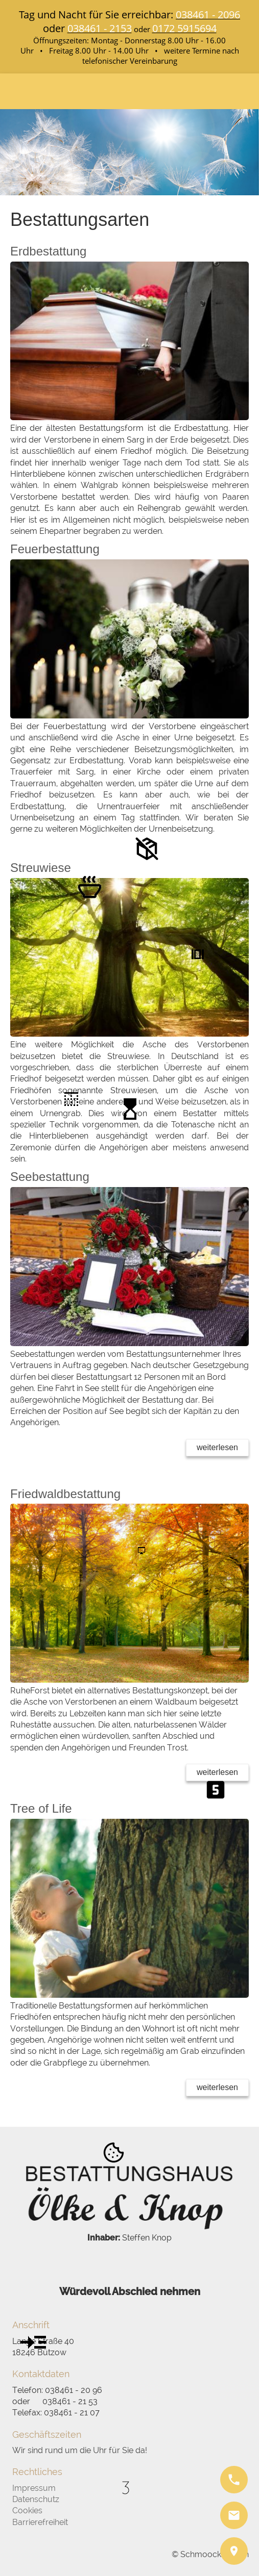  I want to click on item is unavailable or out of stock, so click(147, 848).